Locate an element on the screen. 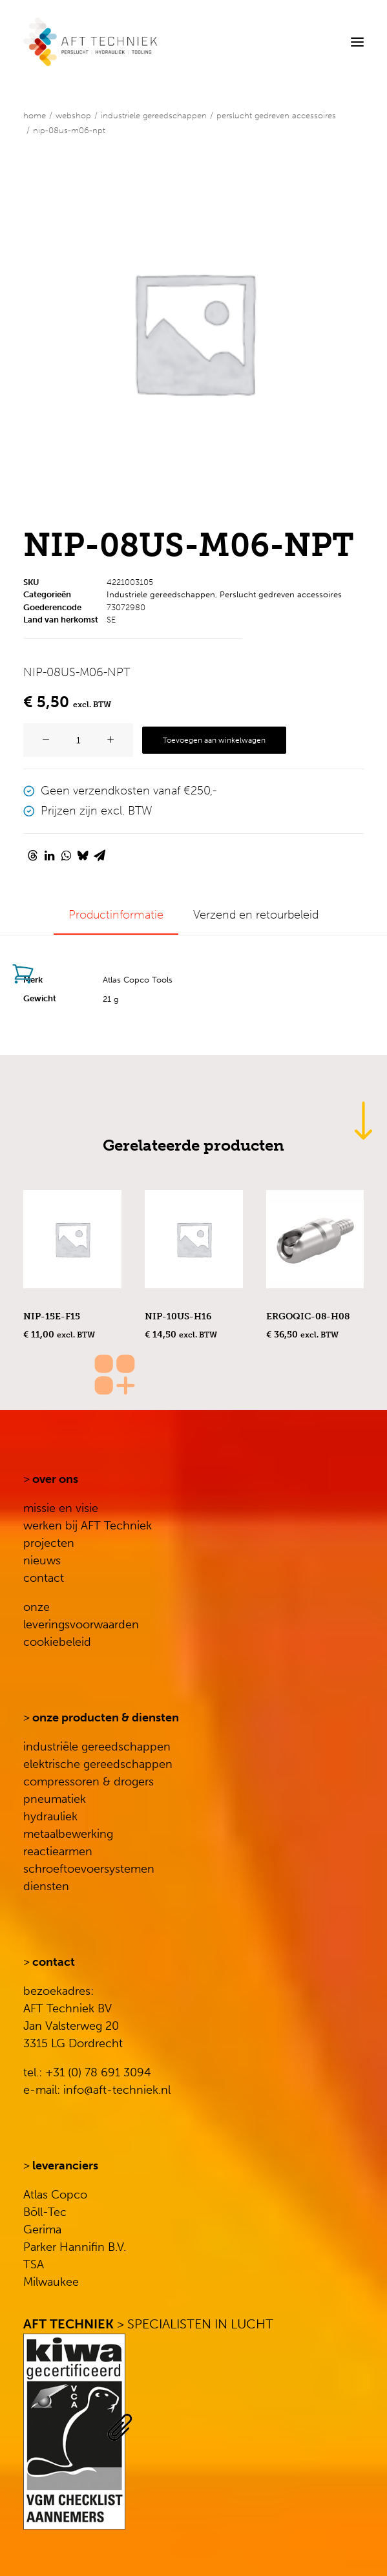 The width and height of the screenshot is (387, 2576). add a new widget or module is located at coordinates (114, 1374).